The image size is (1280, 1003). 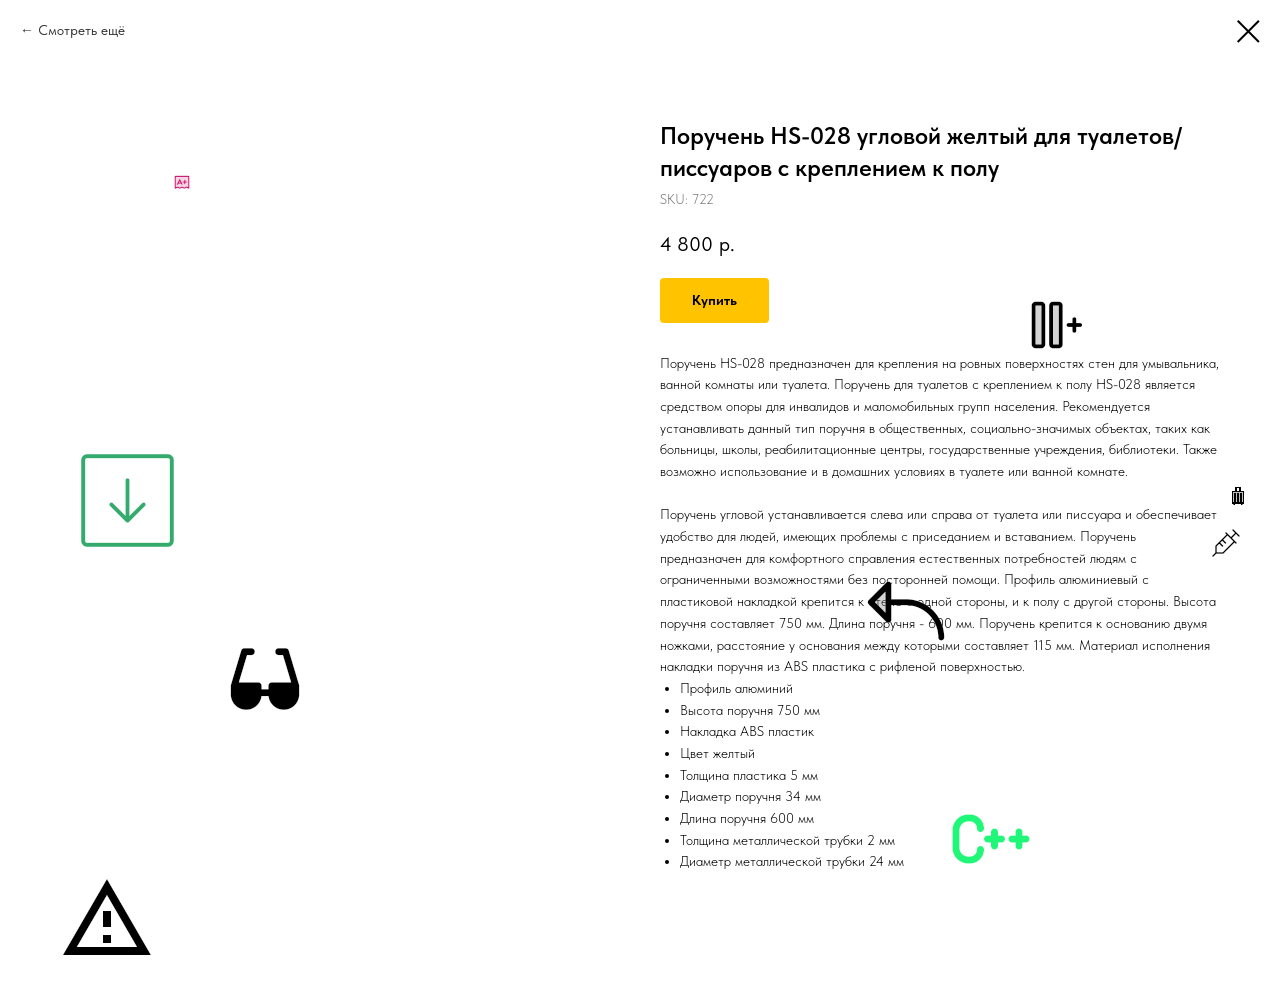 What do you see at coordinates (1238, 496) in the screenshot?
I see `manage travel or luggage details` at bounding box center [1238, 496].